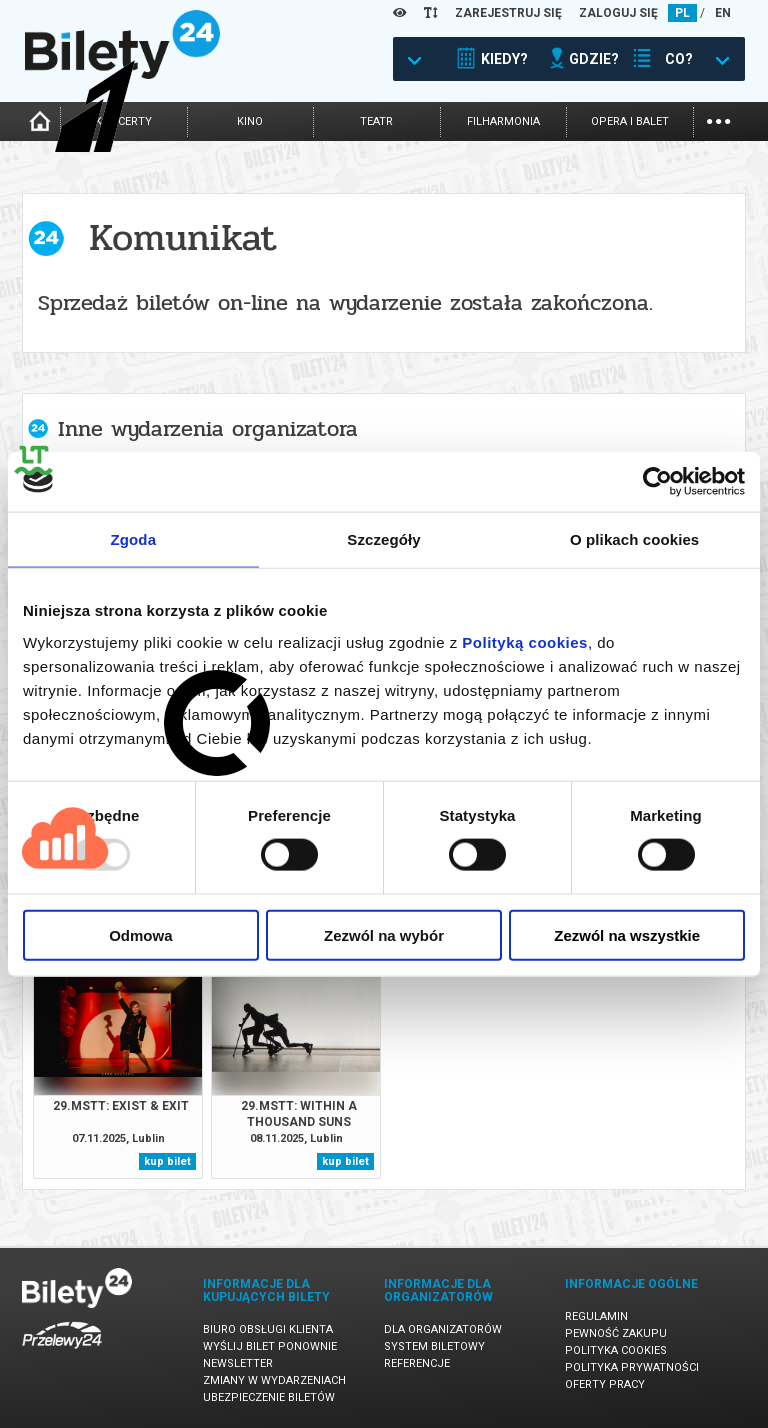 This screenshot has width=768, height=1428. I want to click on open LanguageTool grammar and spell checker, so click(33, 460).